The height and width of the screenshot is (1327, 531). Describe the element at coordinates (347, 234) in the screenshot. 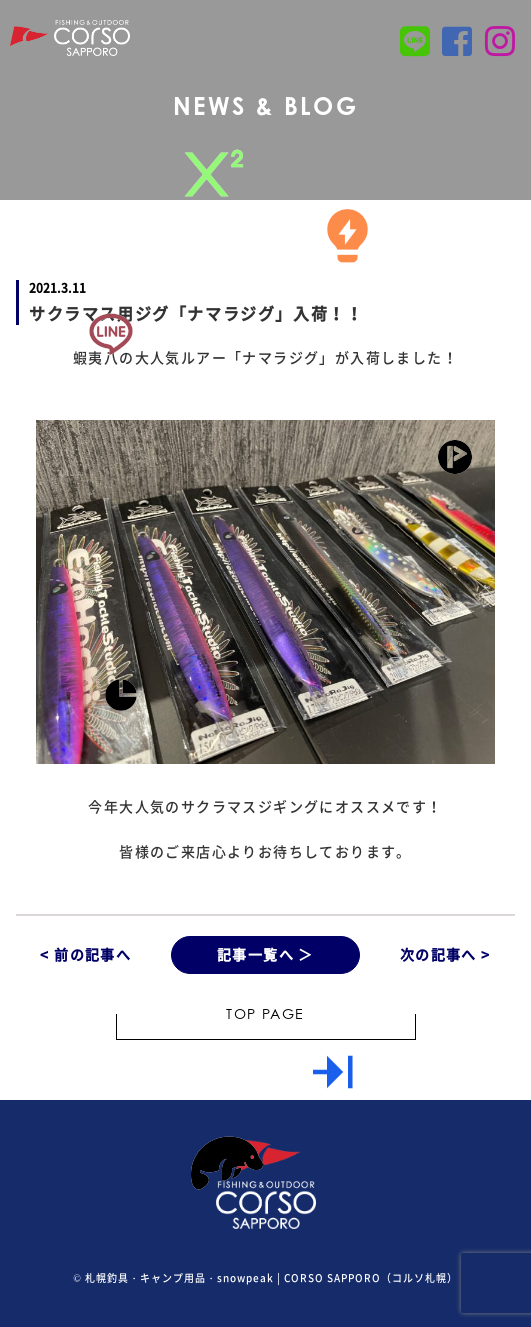

I see `access quick ideas or tips` at that location.